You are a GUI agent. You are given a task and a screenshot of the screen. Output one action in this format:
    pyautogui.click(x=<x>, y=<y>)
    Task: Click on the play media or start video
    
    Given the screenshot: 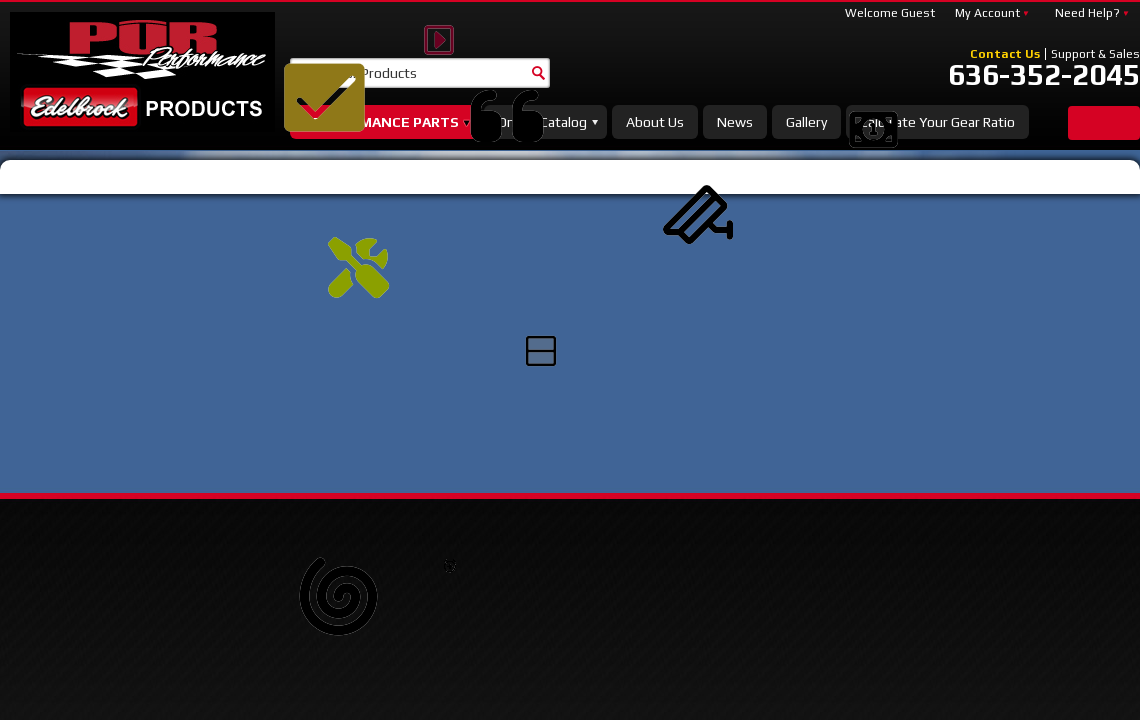 What is the action you would take?
    pyautogui.click(x=439, y=40)
    